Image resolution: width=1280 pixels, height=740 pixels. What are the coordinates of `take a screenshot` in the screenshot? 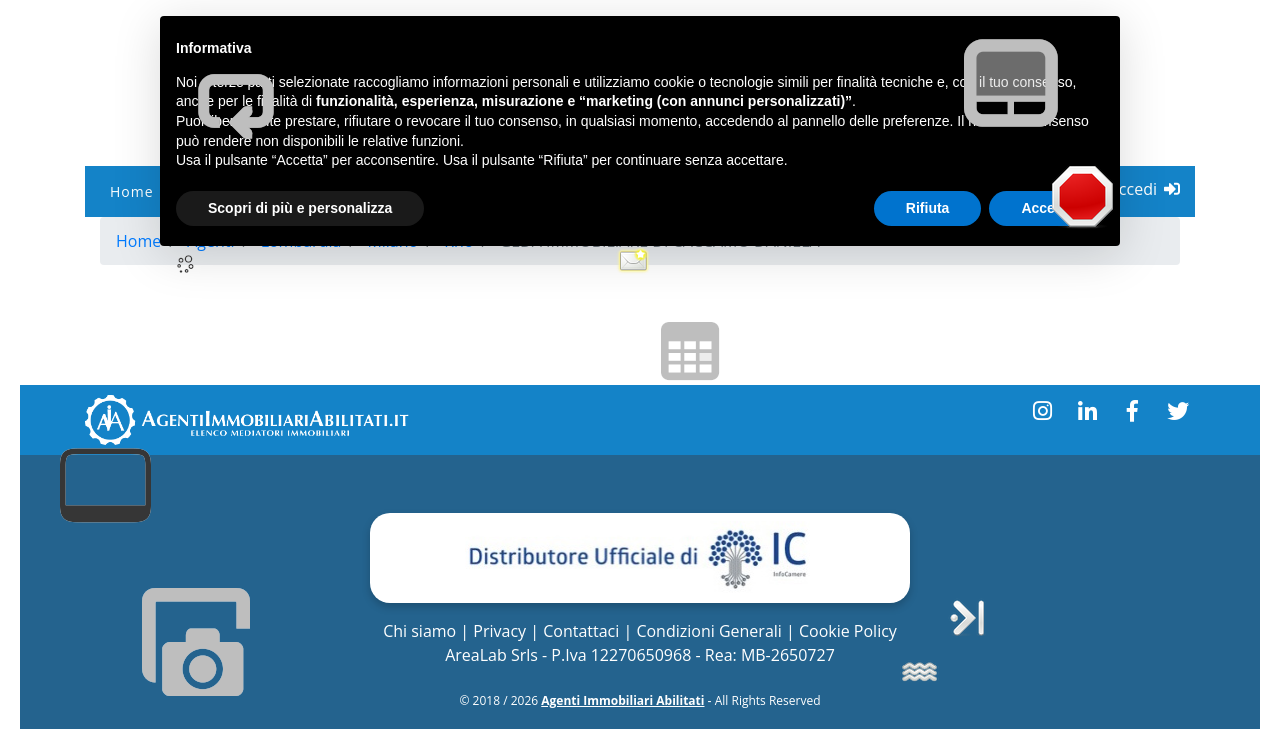 It's located at (196, 642).